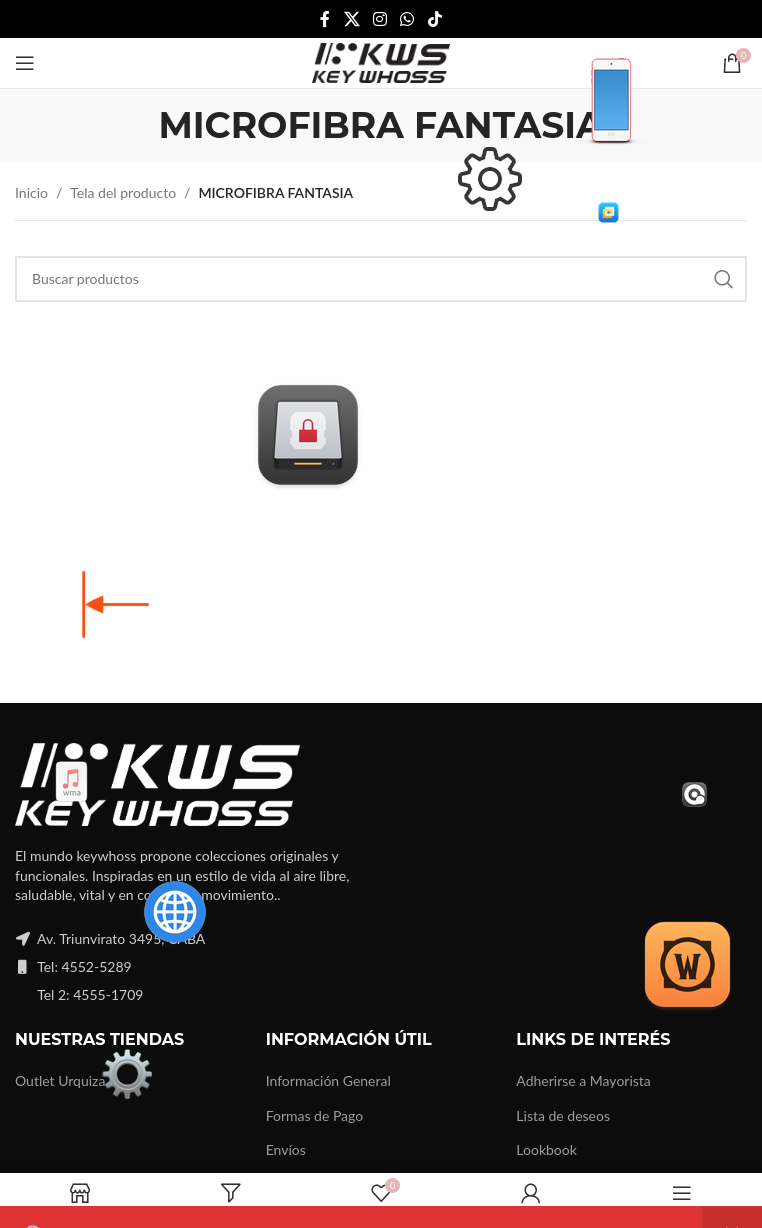 This screenshot has width=762, height=1228. Describe the element at coordinates (115, 604) in the screenshot. I see `go to the first item in a list or sequence` at that location.